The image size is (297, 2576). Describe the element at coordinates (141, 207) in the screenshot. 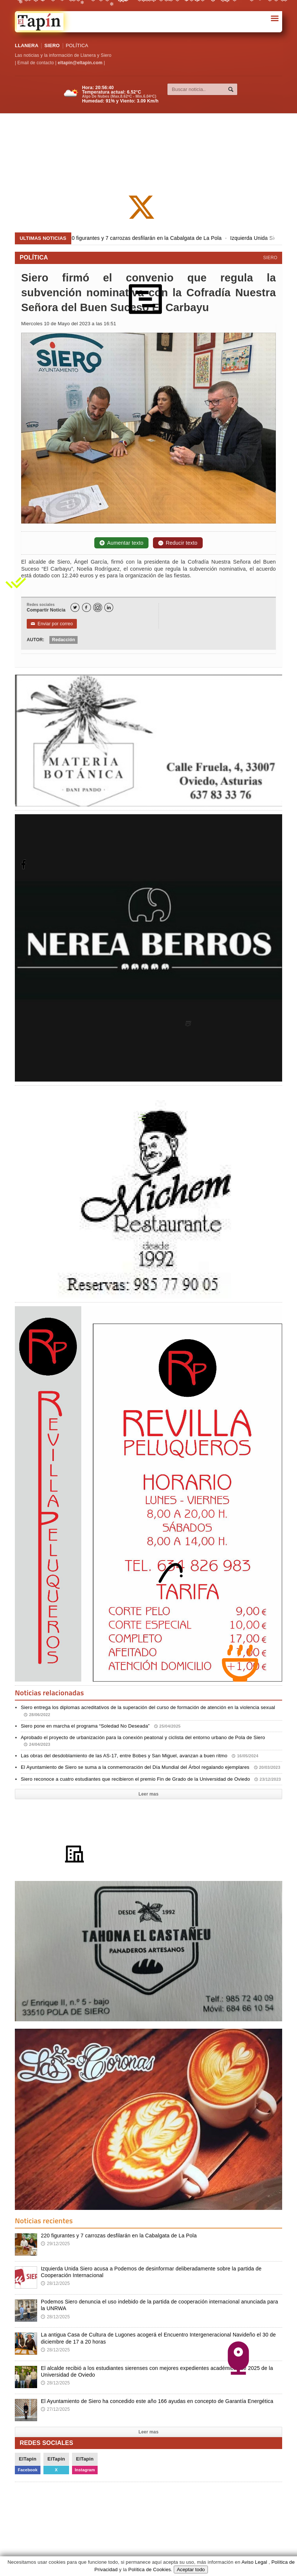

I see `share to X (formerly Twitter)` at that location.